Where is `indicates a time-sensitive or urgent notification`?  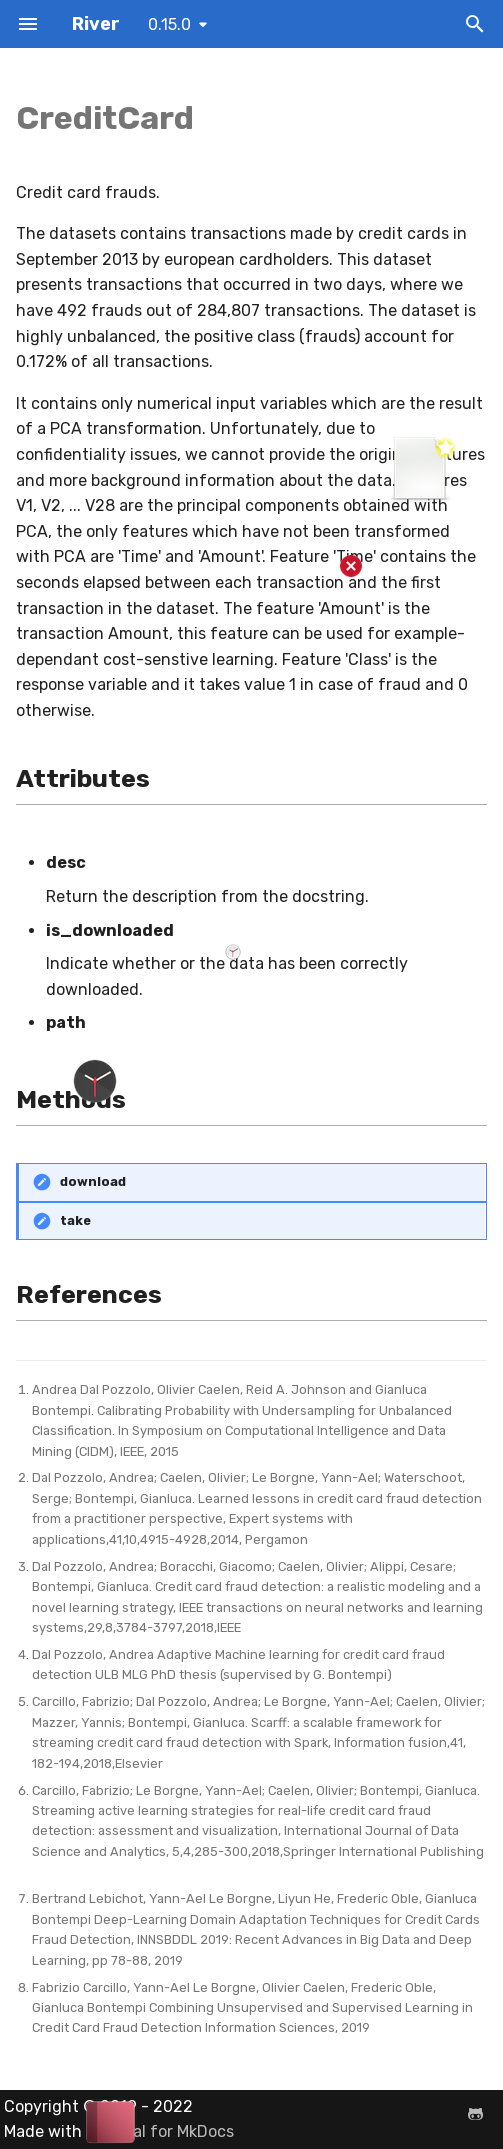
indicates a time-sensitive or urgent notification is located at coordinates (95, 1081).